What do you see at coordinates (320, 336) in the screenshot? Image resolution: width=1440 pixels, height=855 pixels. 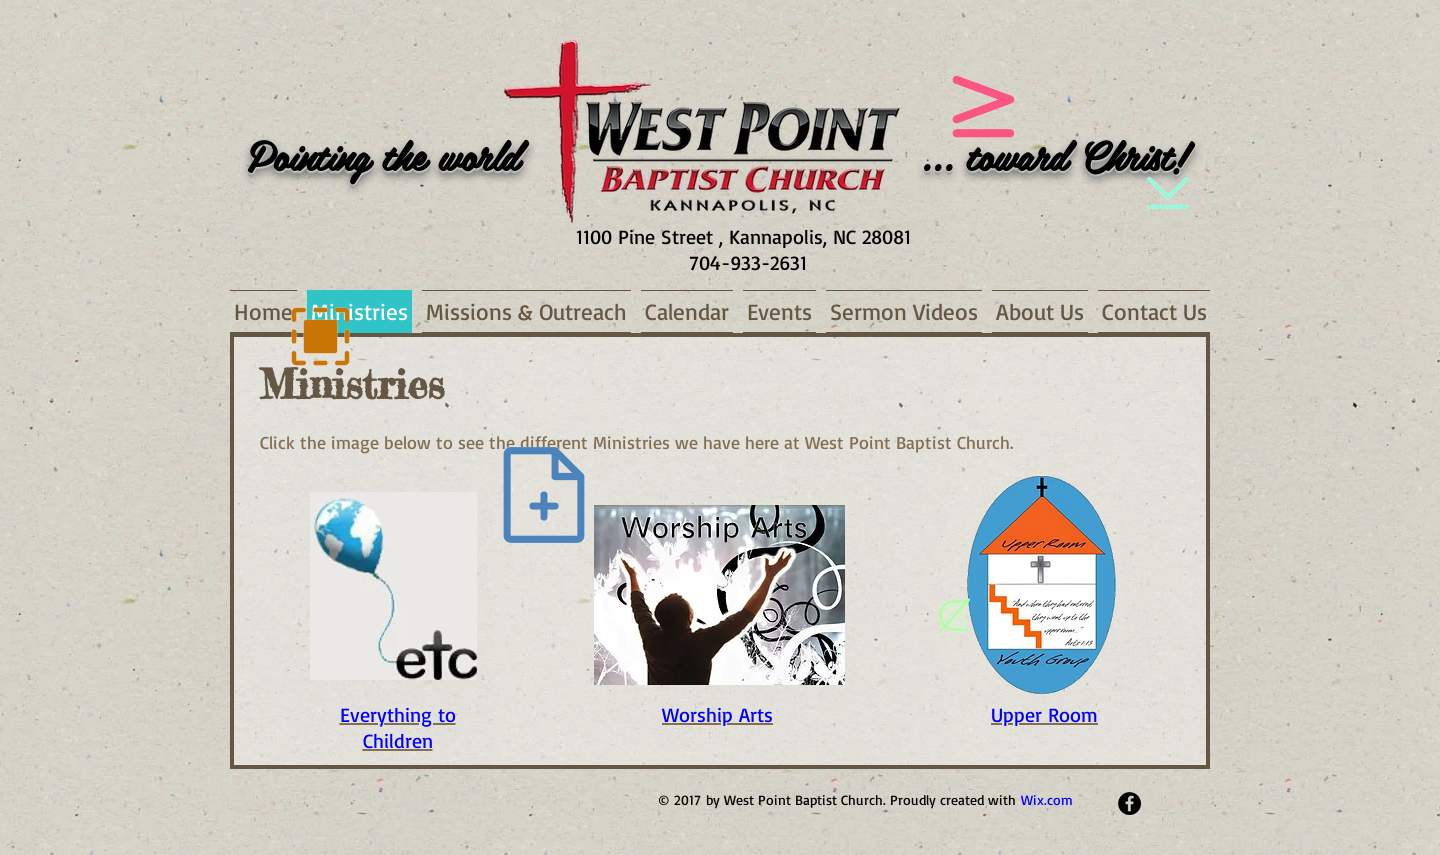 I see `select all items in the current view` at bounding box center [320, 336].